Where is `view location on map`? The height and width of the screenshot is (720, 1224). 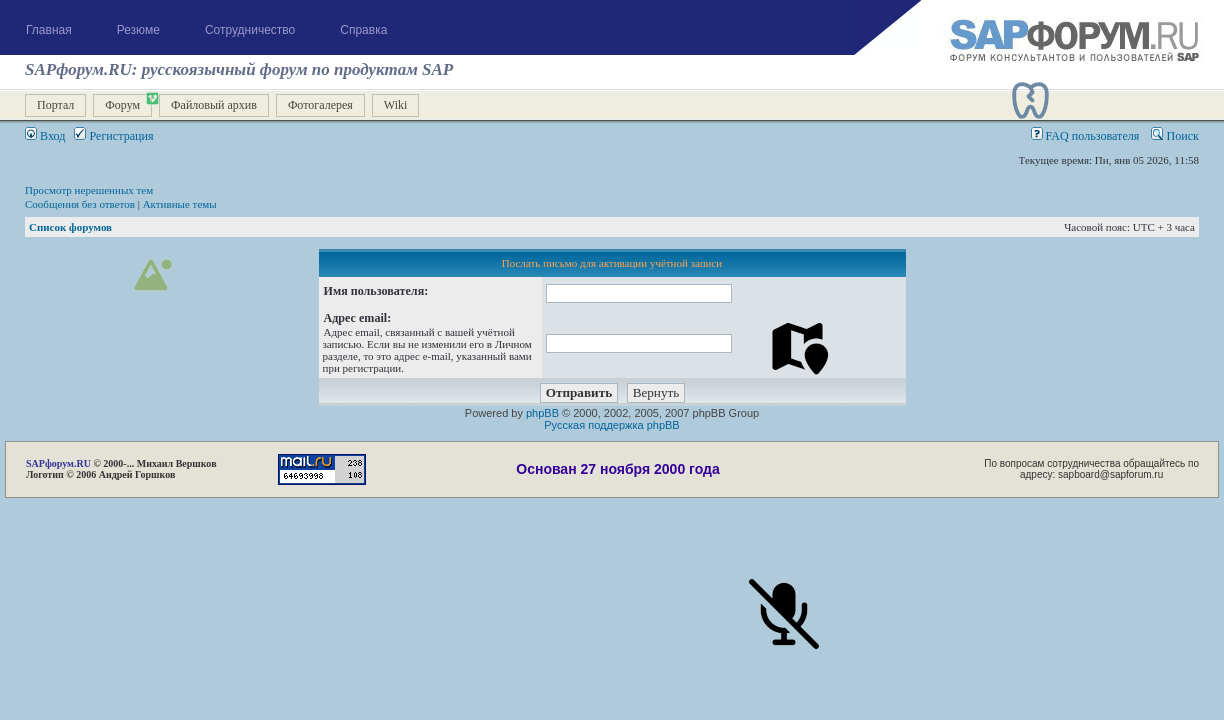 view location on map is located at coordinates (797, 346).